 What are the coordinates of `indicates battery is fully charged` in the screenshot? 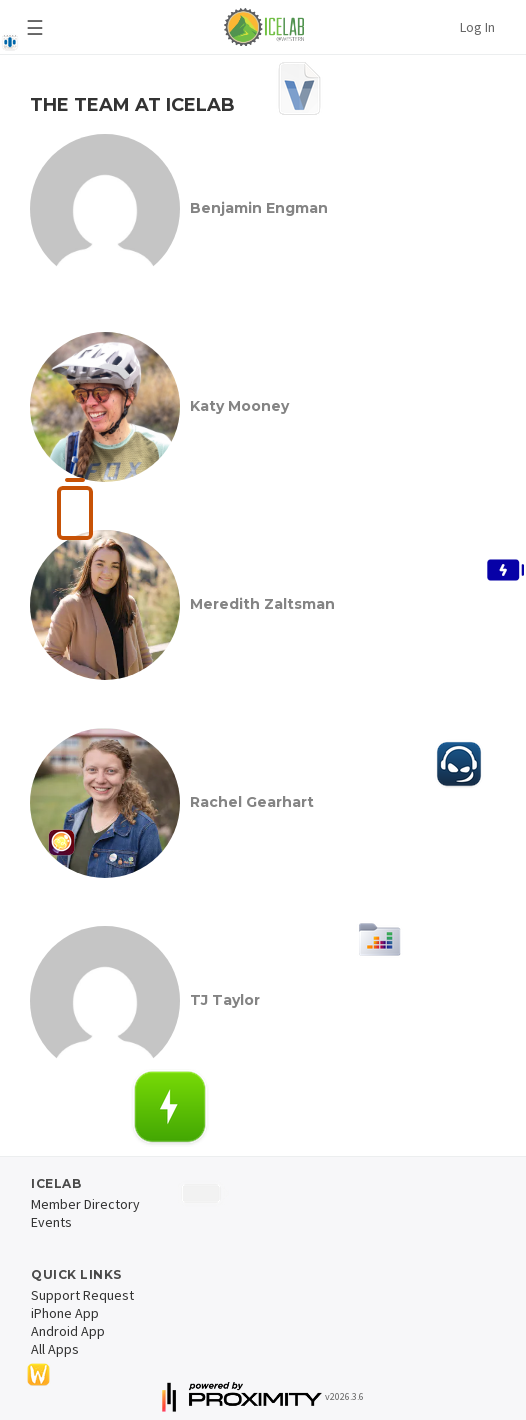 It's located at (203, 1193).